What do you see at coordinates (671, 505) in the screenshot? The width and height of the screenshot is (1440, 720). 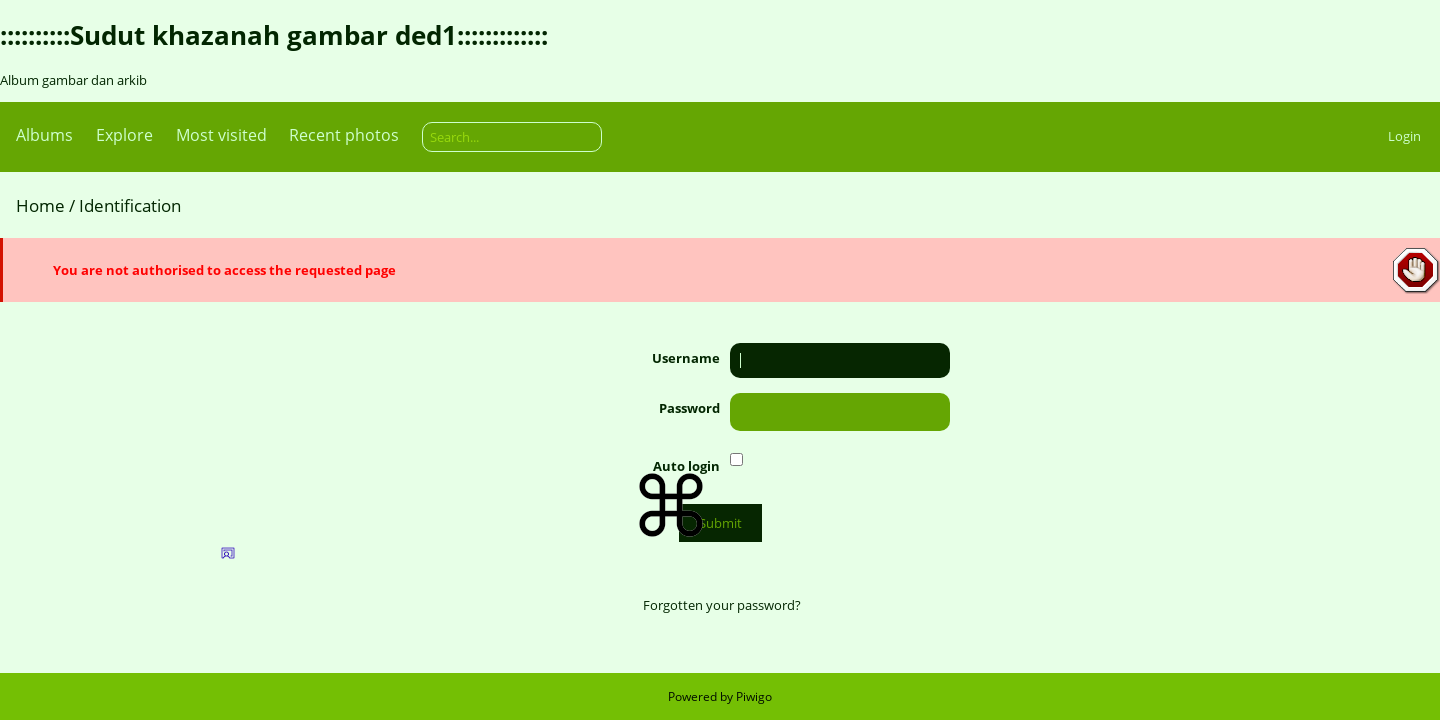 I see `access keyboard shortcuts` at bounding box center [671, 505].